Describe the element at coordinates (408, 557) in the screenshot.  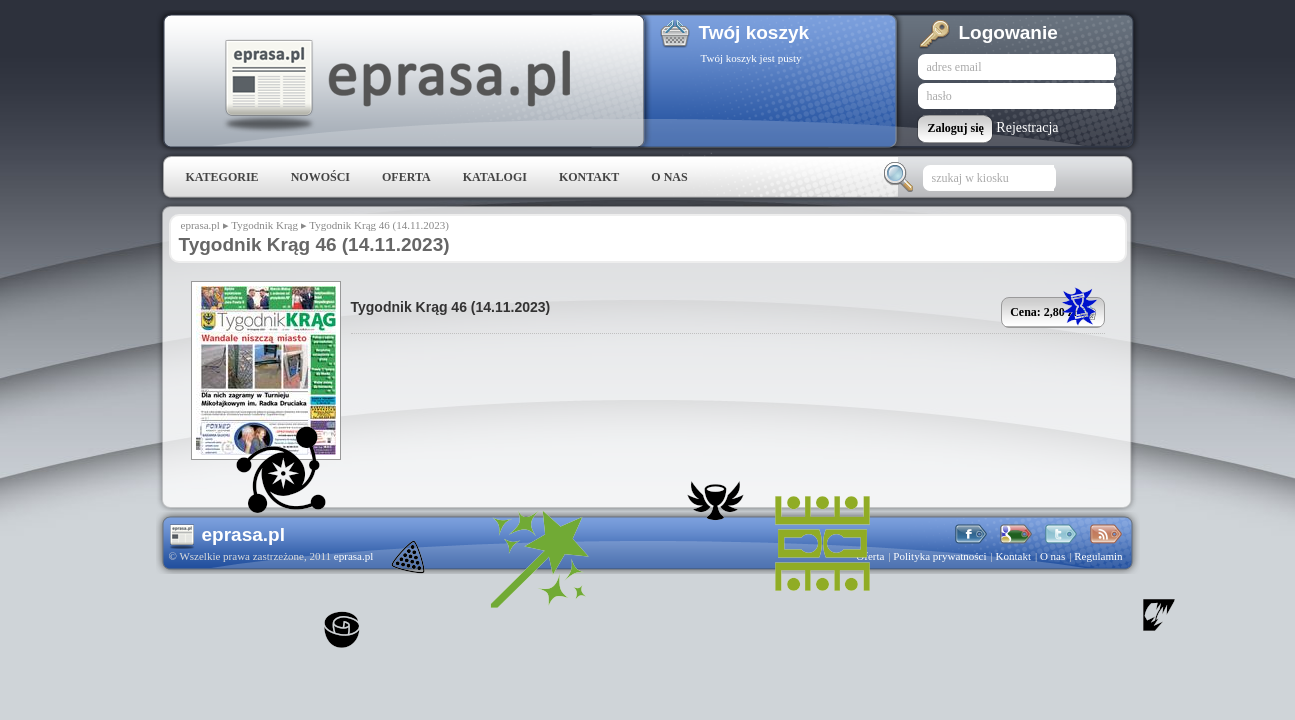
I see `start a new game of pool` at that location.